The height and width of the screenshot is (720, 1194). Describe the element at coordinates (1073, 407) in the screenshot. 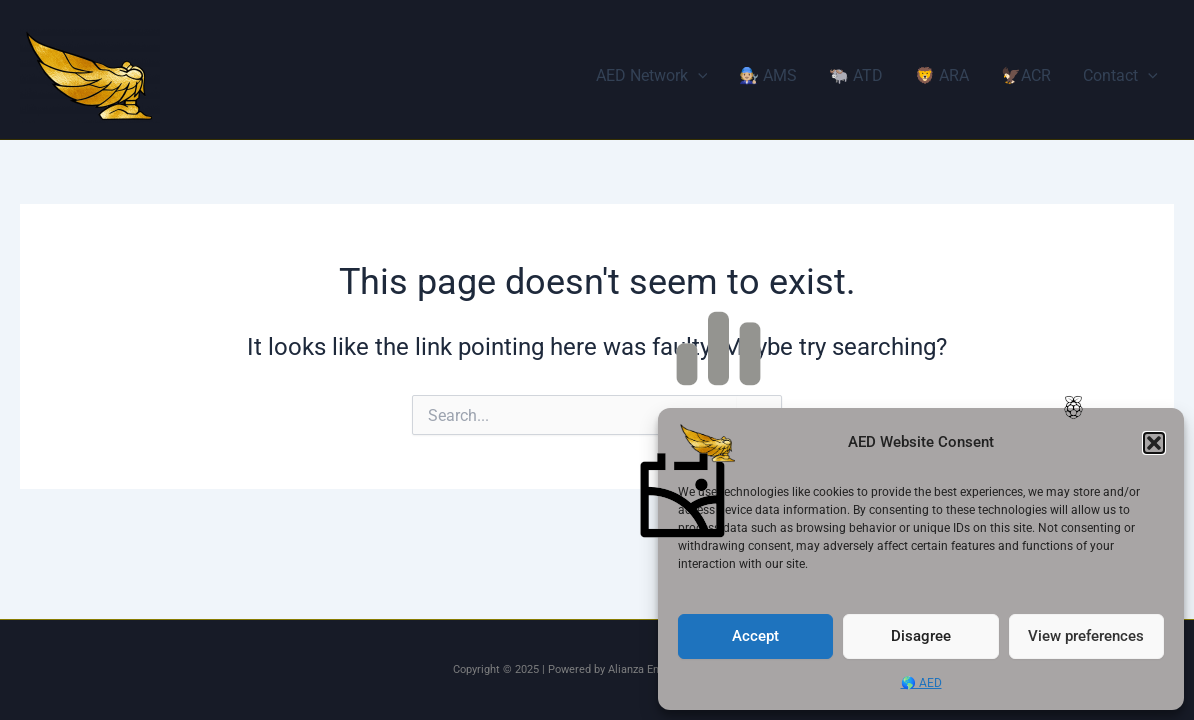

I see `raspberry pi brand logo` at that location.